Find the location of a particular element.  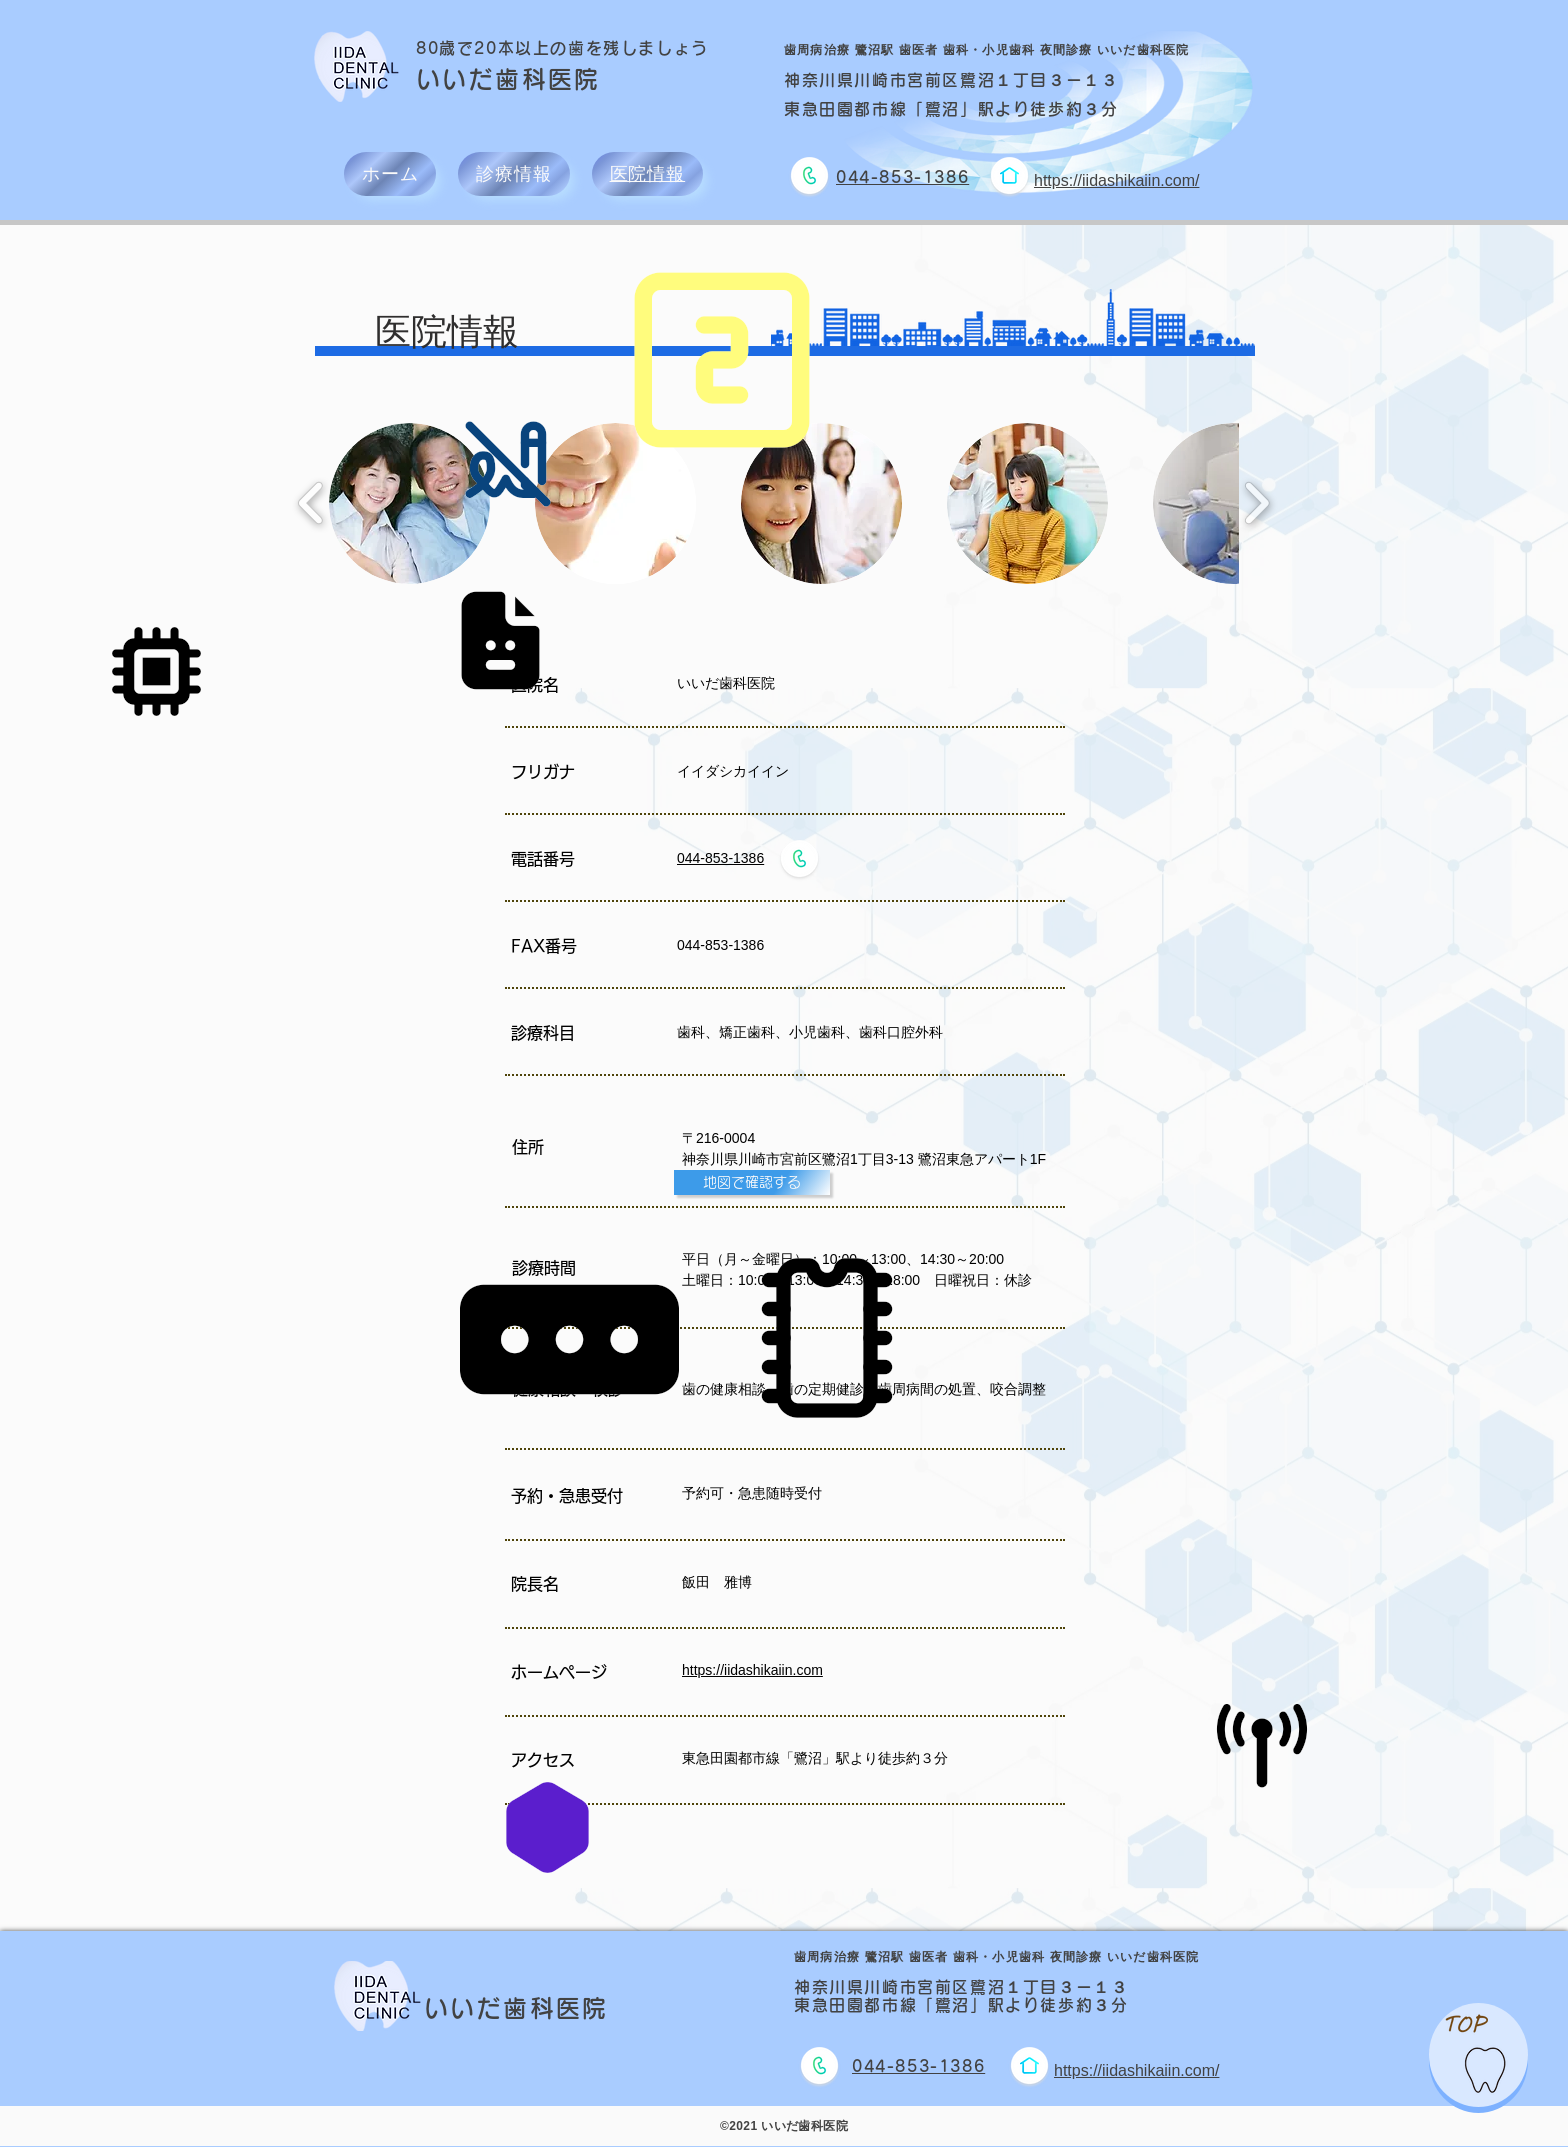

indicates step 2 in a multi-step process is located at coordinates (722, 360).